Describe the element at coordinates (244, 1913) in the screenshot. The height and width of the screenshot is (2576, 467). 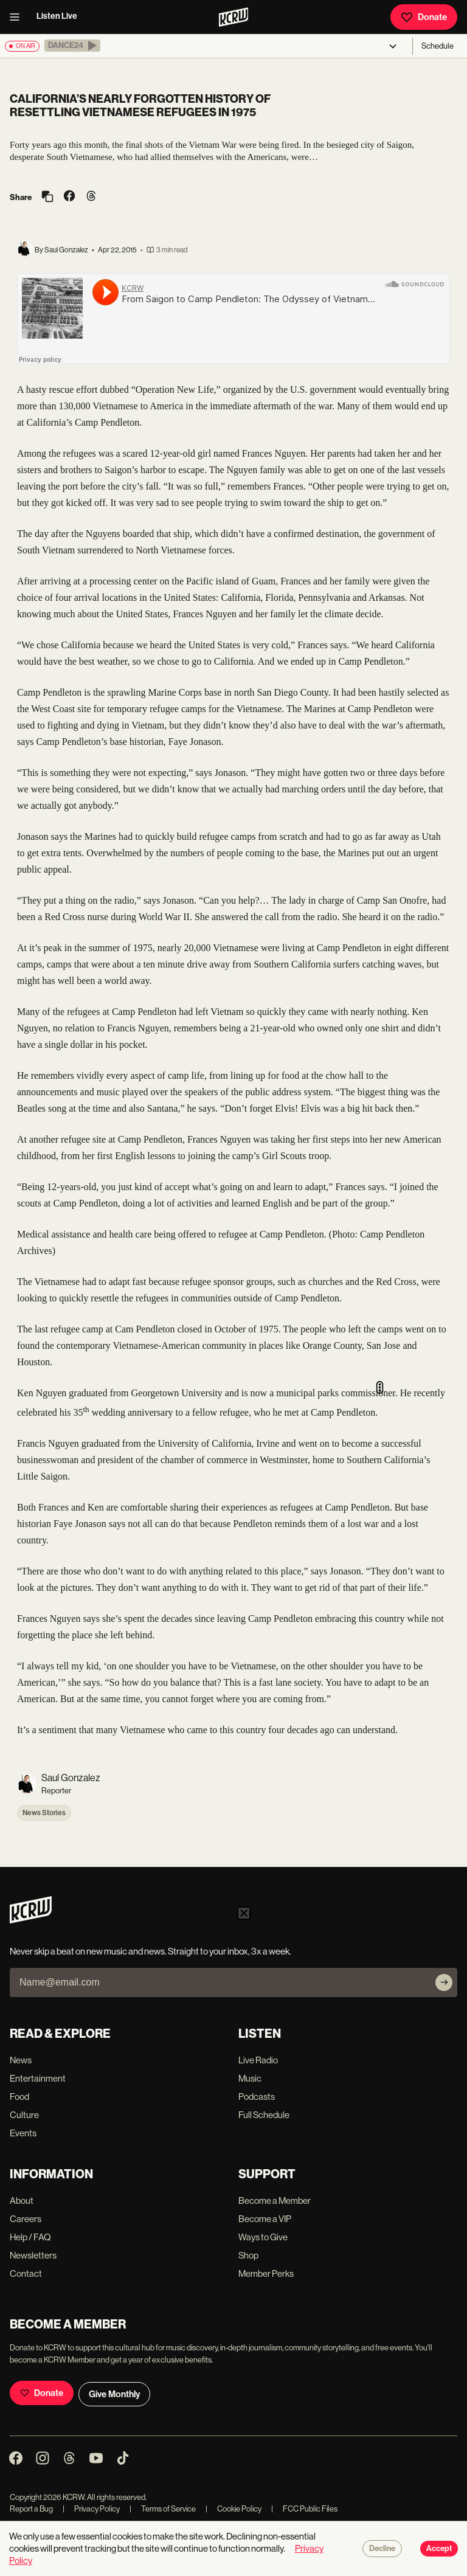
I see `indicates a disabled or unavailable feature` at that location.